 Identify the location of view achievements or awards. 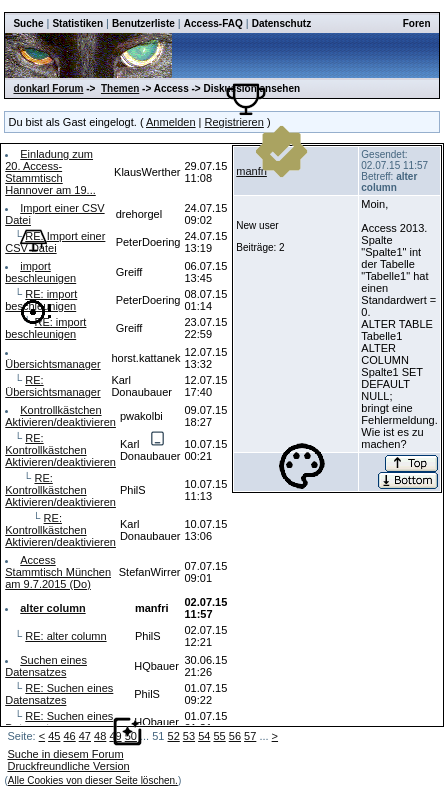
(246, 98).